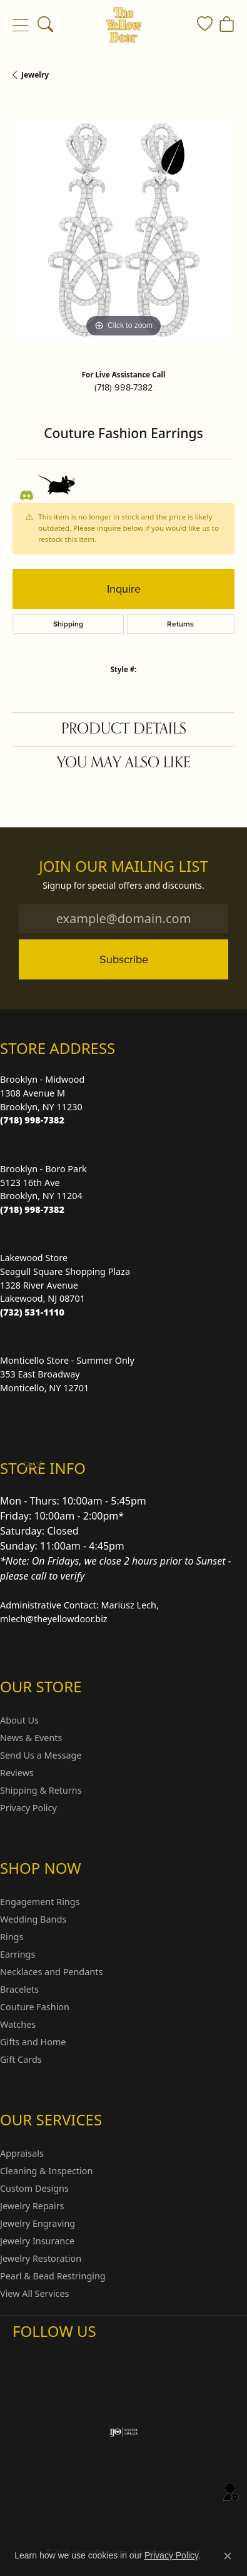  I want to click on Leaflet mapping library logo, so click(173, 156).